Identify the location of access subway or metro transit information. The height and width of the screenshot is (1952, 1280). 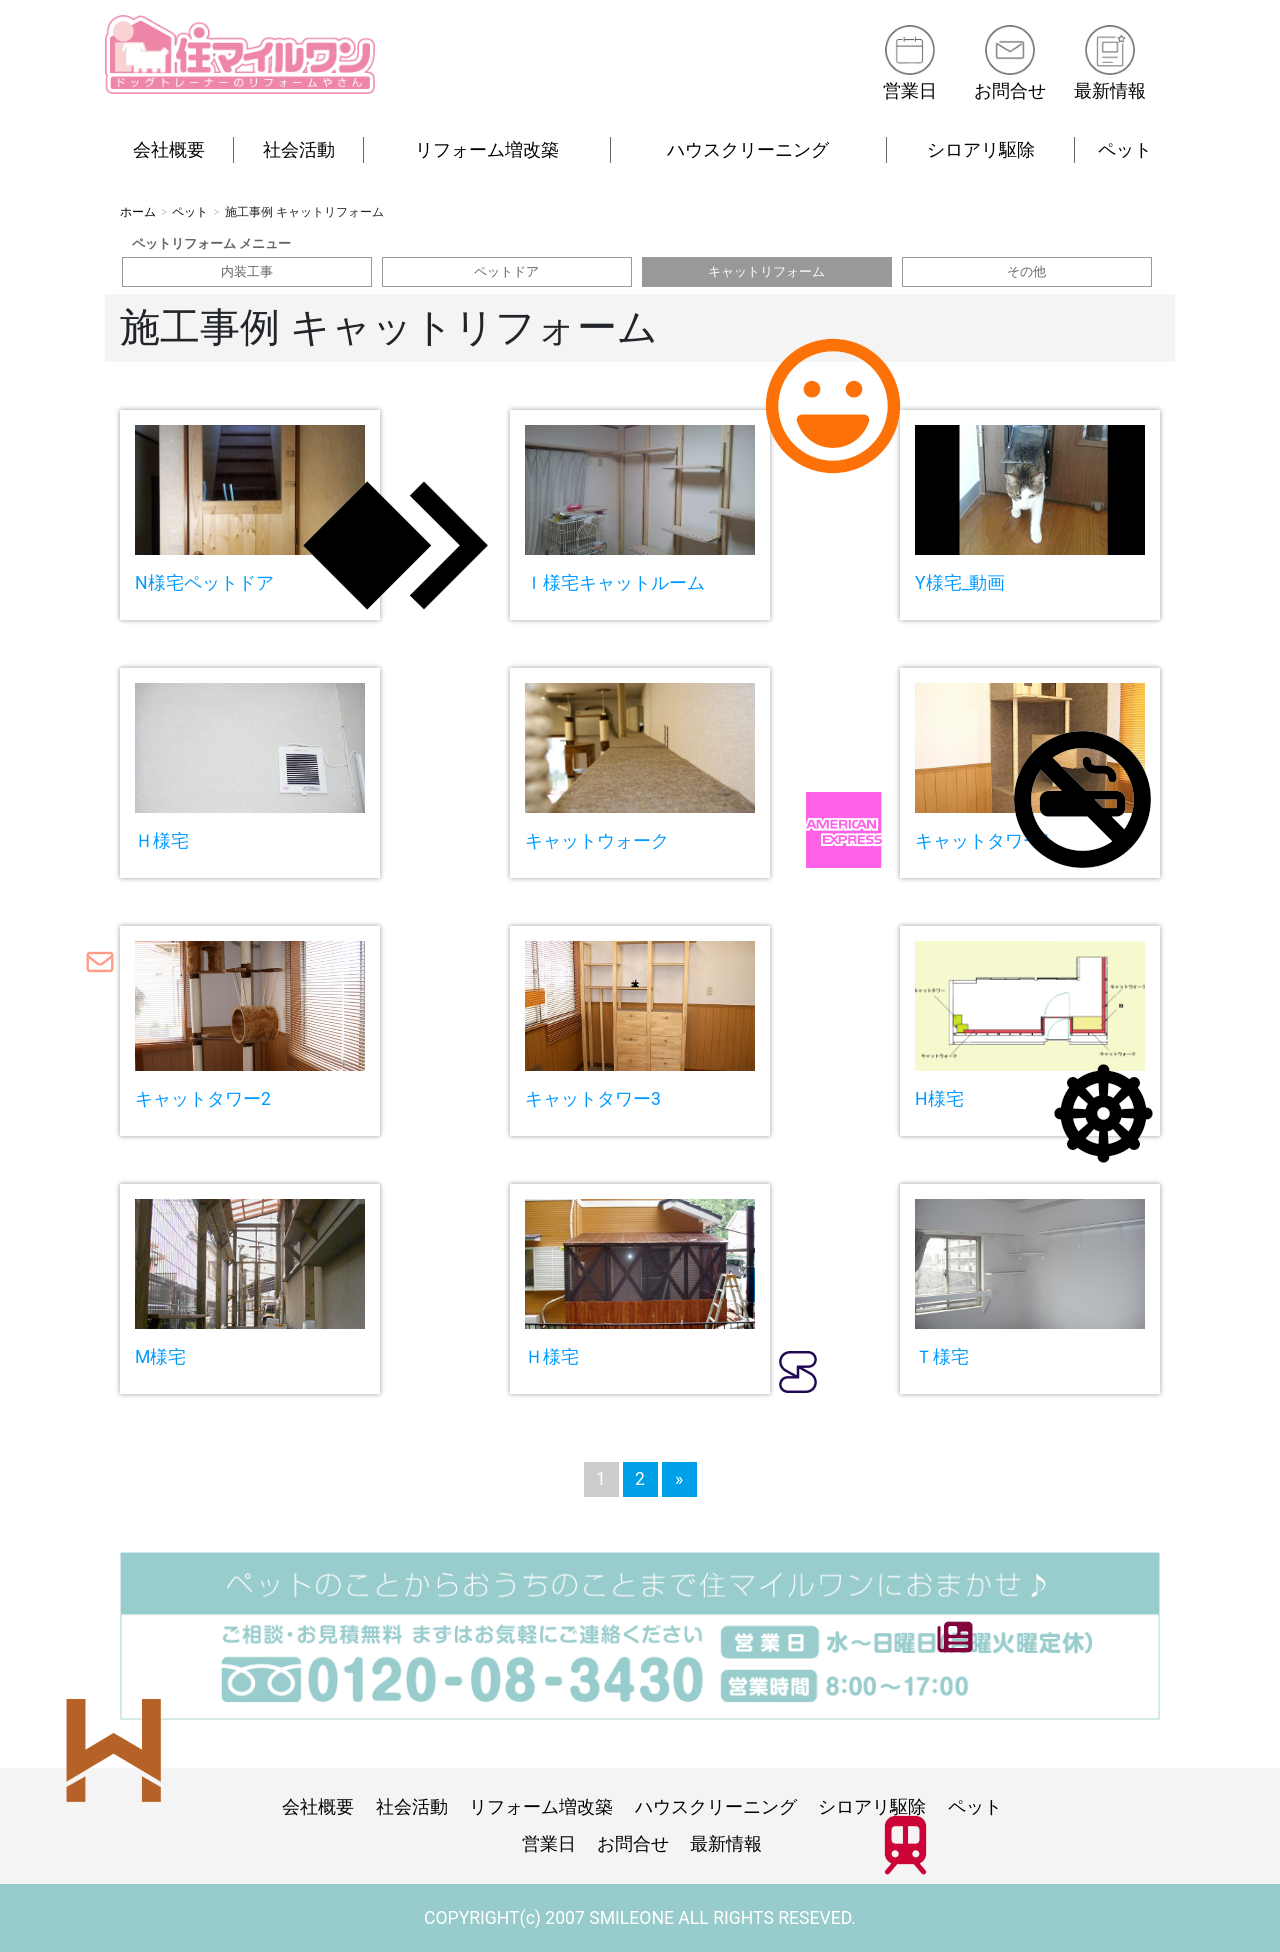
(905, 1843).